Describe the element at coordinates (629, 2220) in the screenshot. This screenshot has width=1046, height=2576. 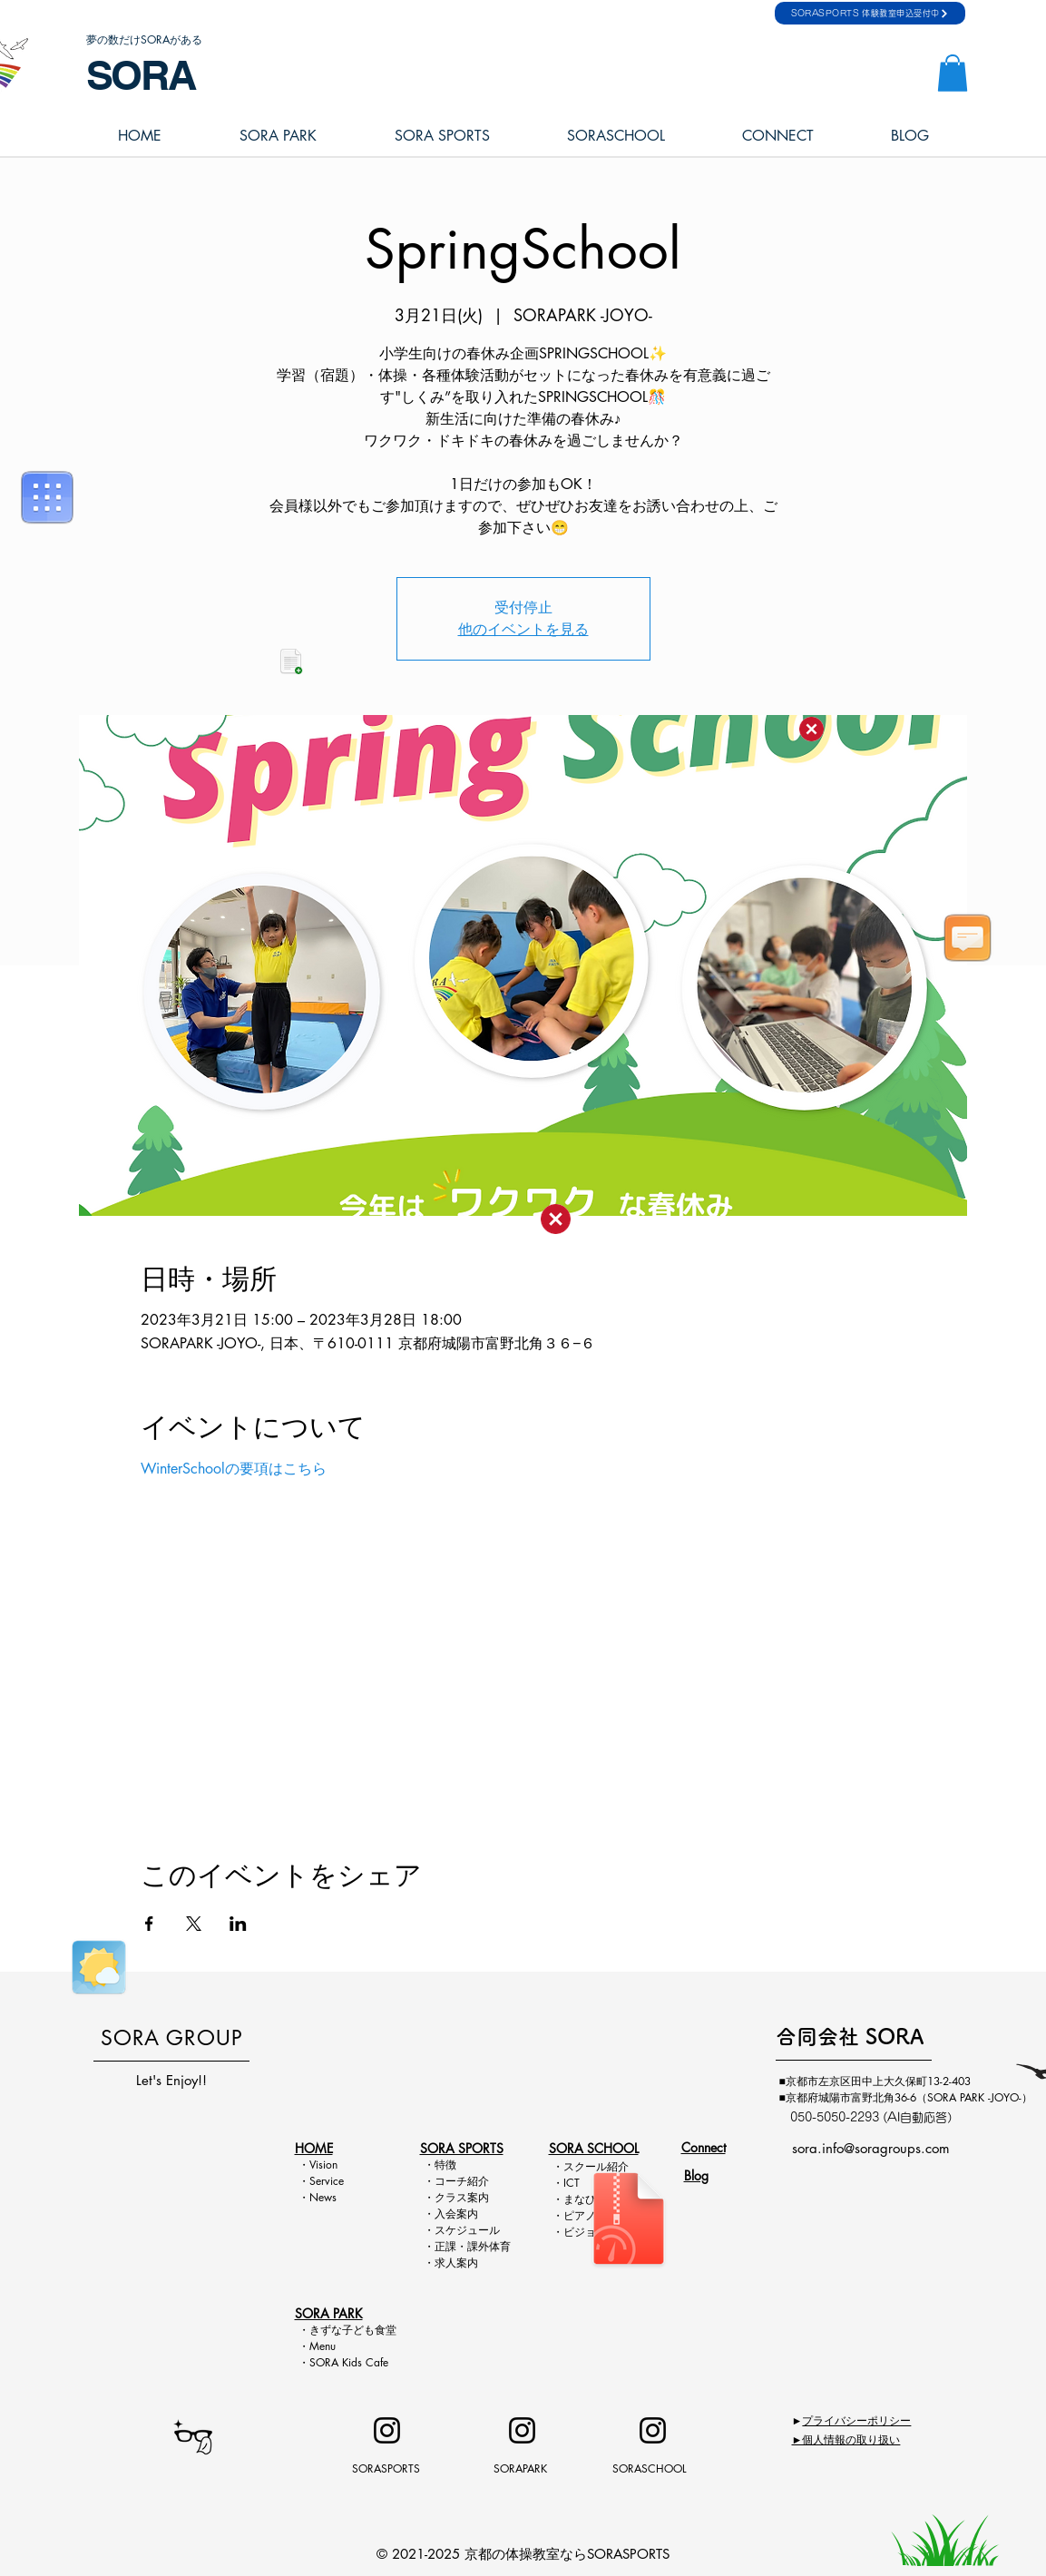
I see `an rpm package file for linux software installation` at that location.